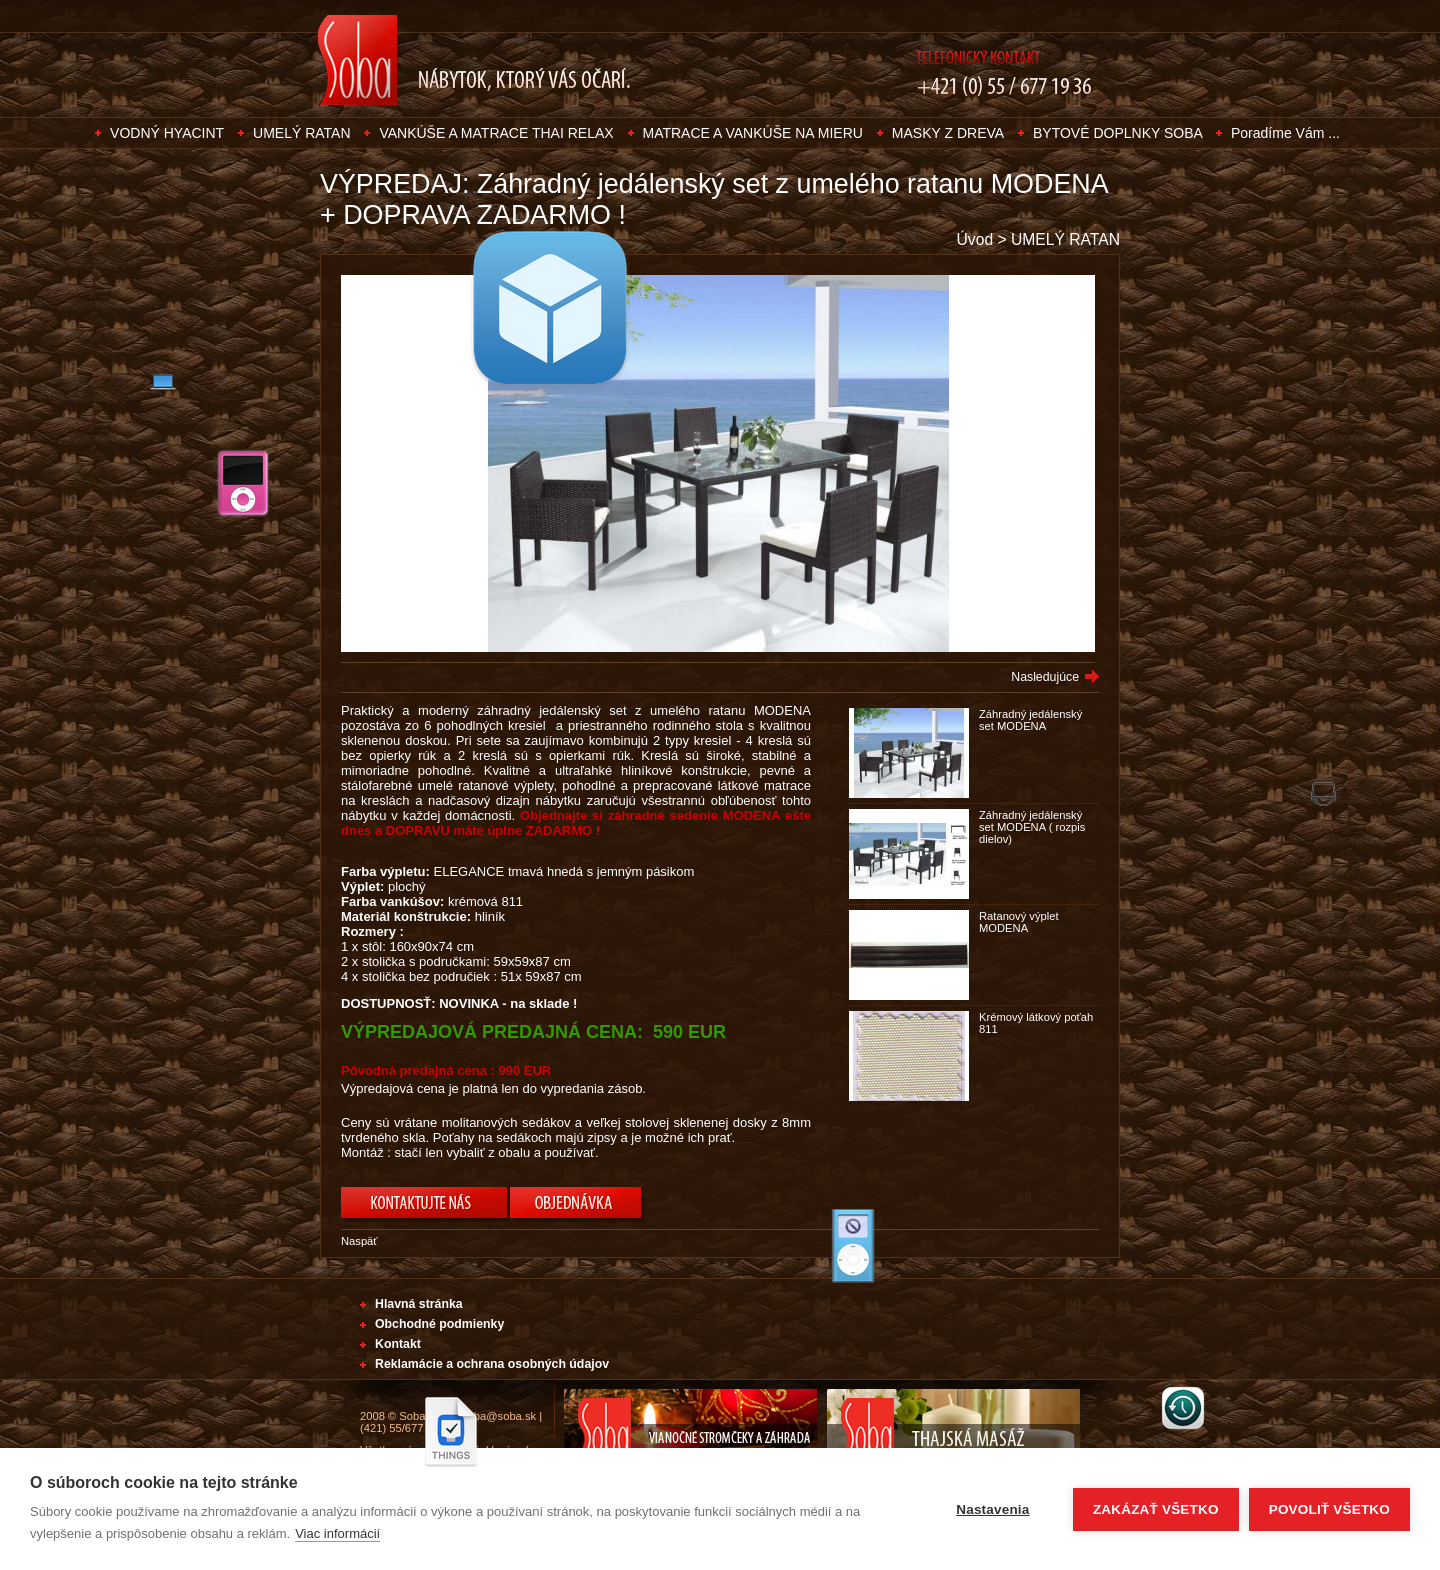 This screenshot has height=1570, width=1440. I want to click on access optical disc drive, so click(1323, 793).